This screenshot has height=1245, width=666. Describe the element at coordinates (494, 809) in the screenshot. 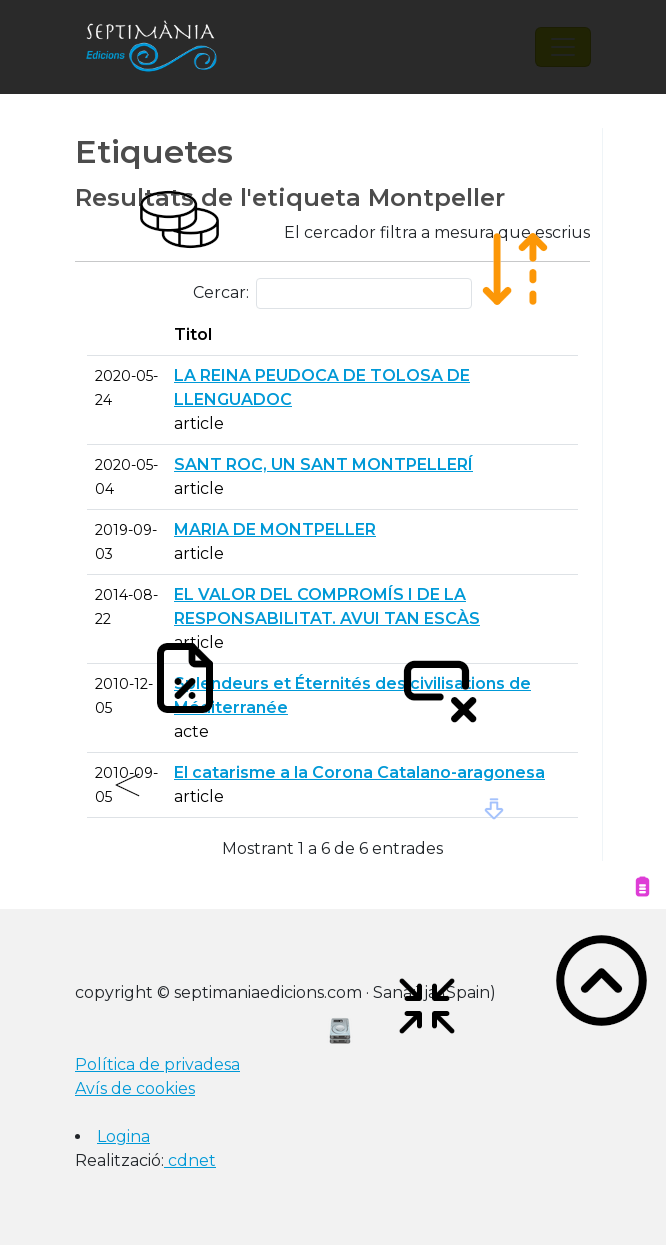

I see `download file to device` at that location.